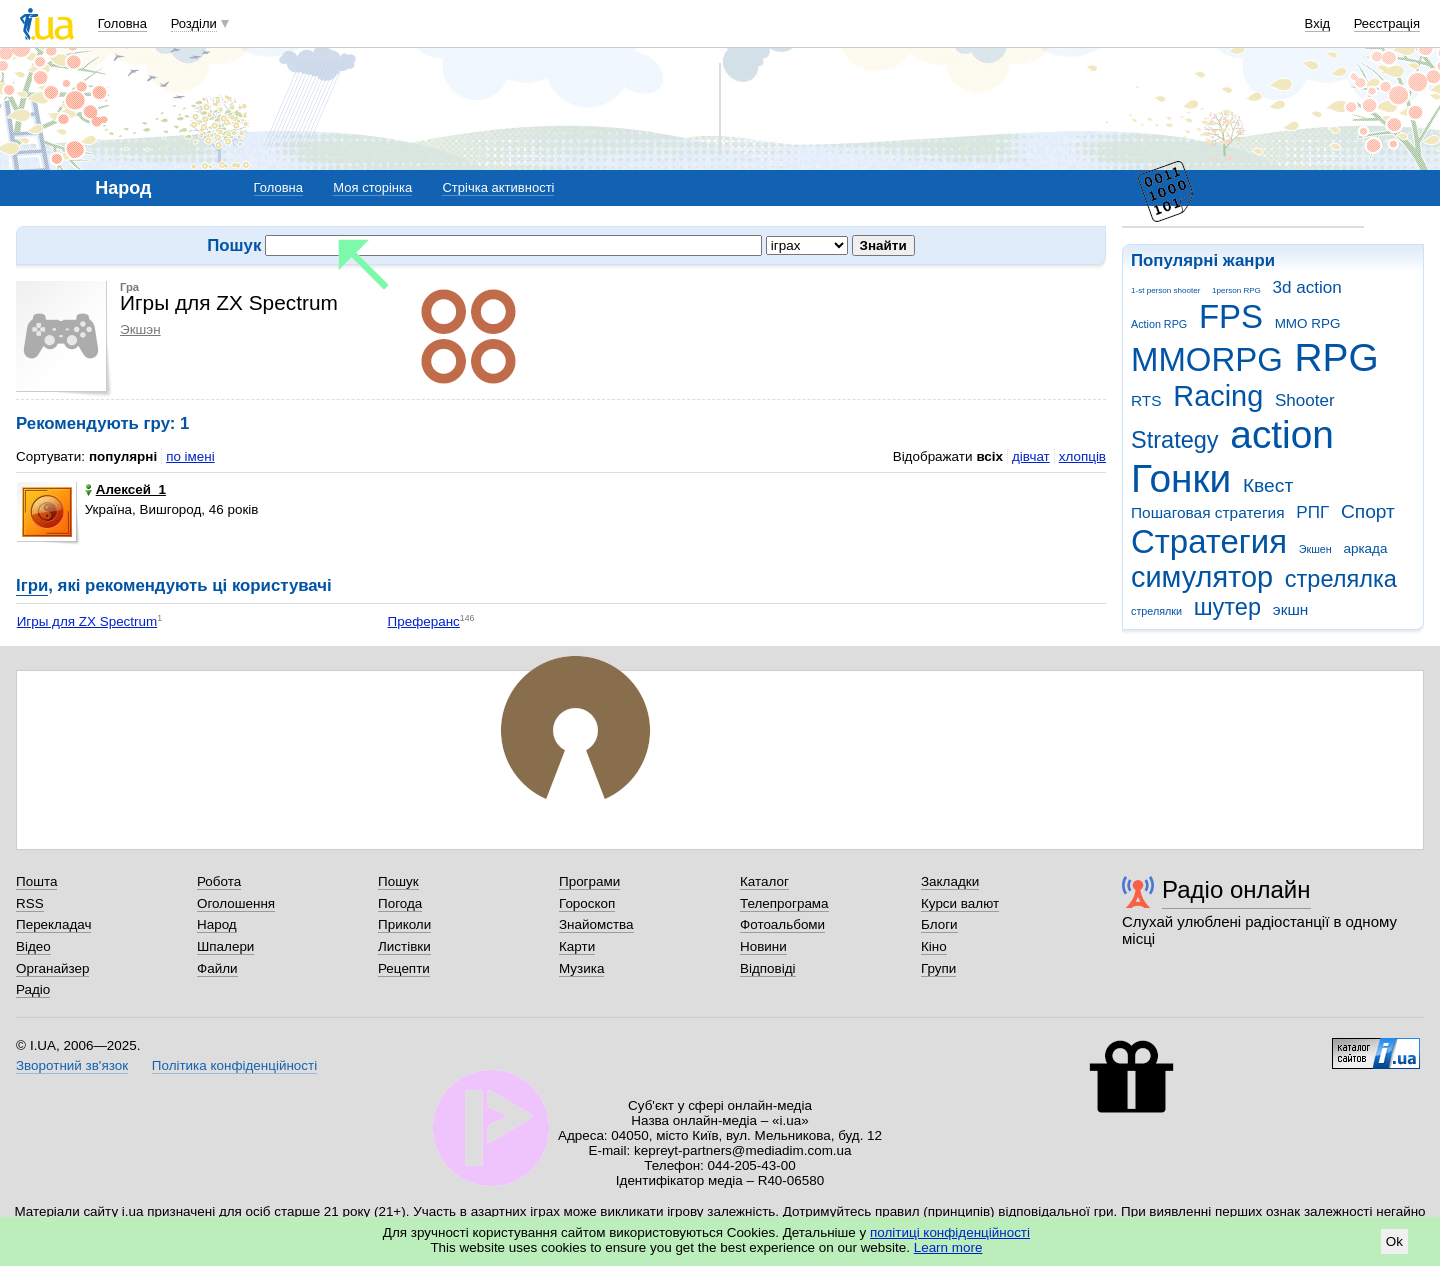  I want to click on open picarto.tv streaming platform, so click(491, 1128).